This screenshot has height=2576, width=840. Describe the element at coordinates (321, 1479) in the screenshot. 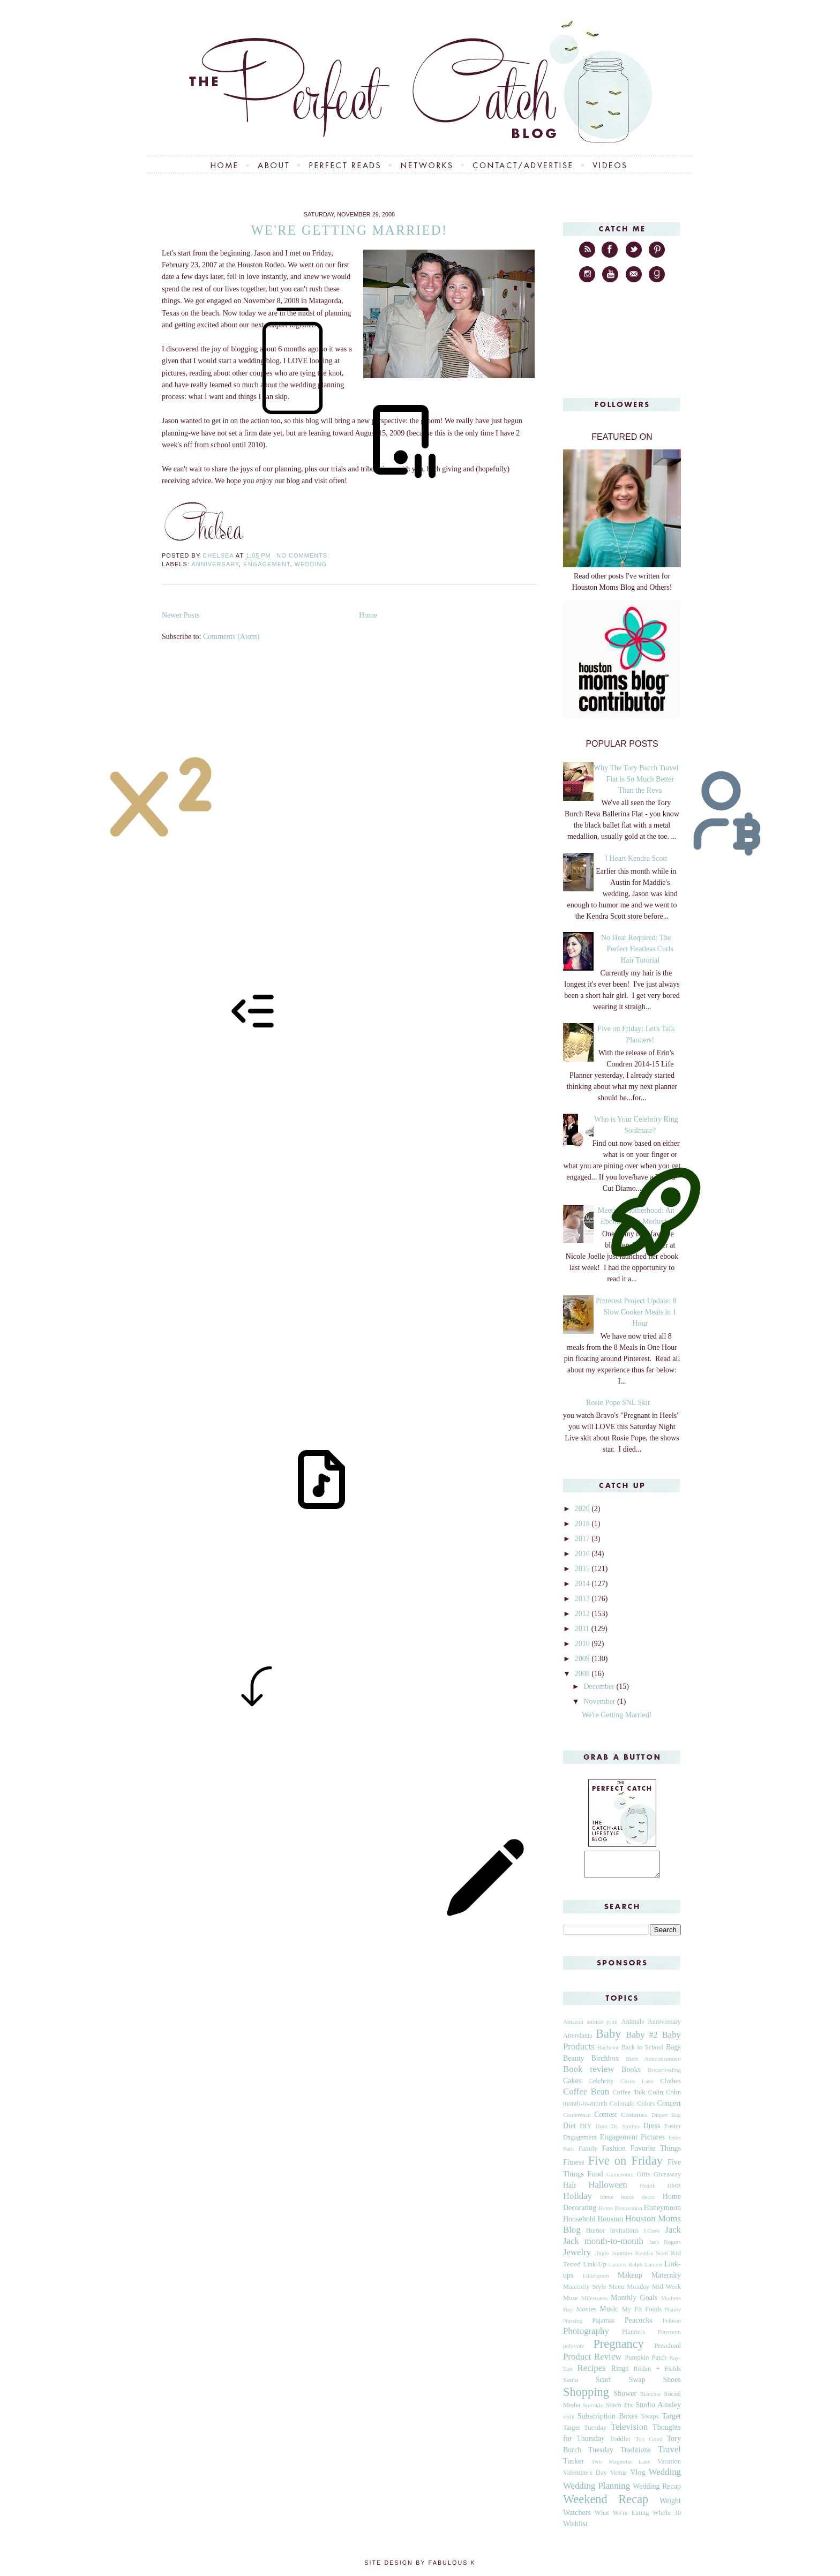

I see `open an audio or music file` at that location.